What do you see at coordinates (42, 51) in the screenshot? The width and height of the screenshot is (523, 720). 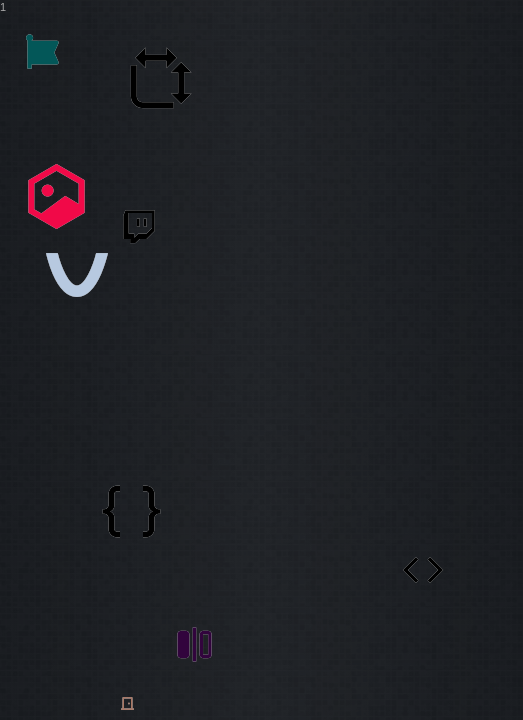 I see `font awesome brand logo` at bounding box center [42, 51].